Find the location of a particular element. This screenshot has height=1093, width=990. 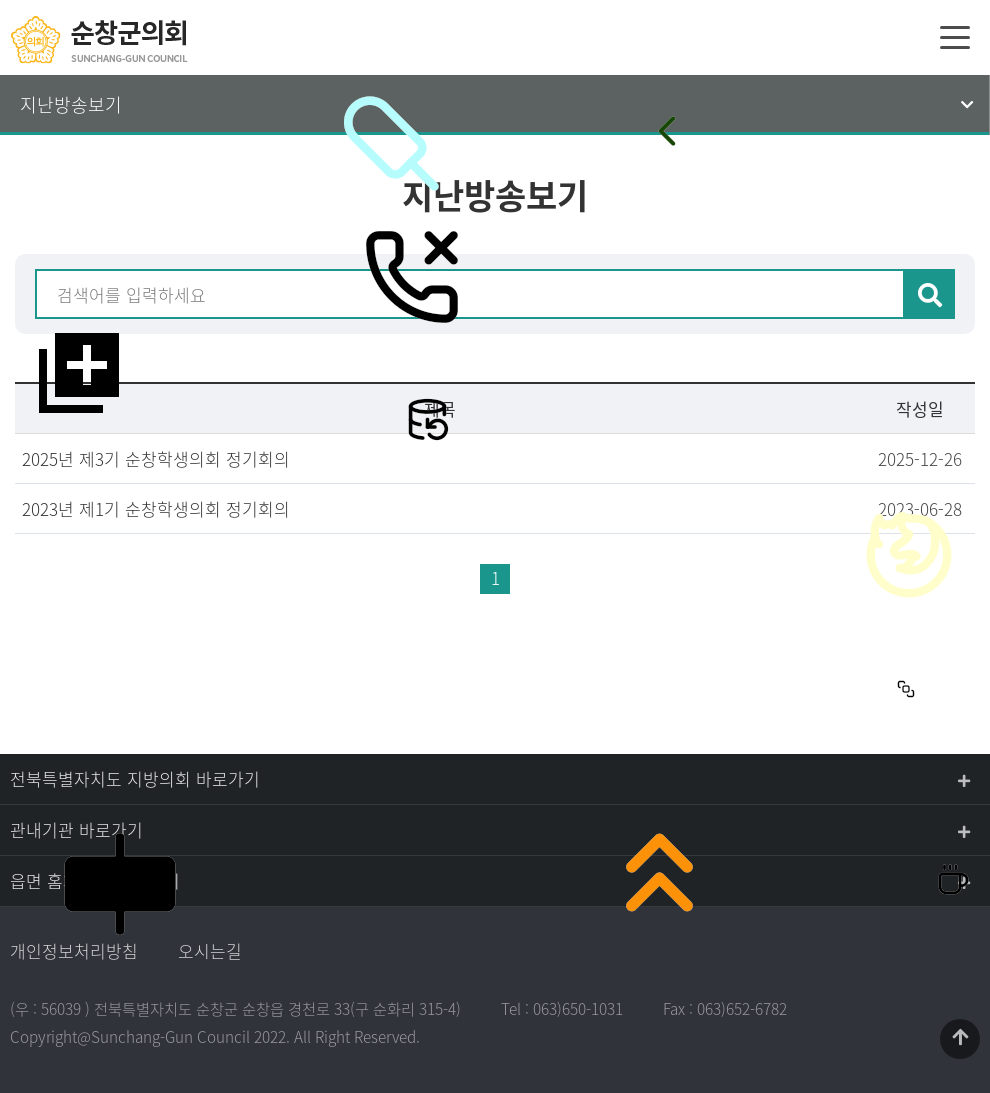

add to queue is located at coordinates (79, 373).